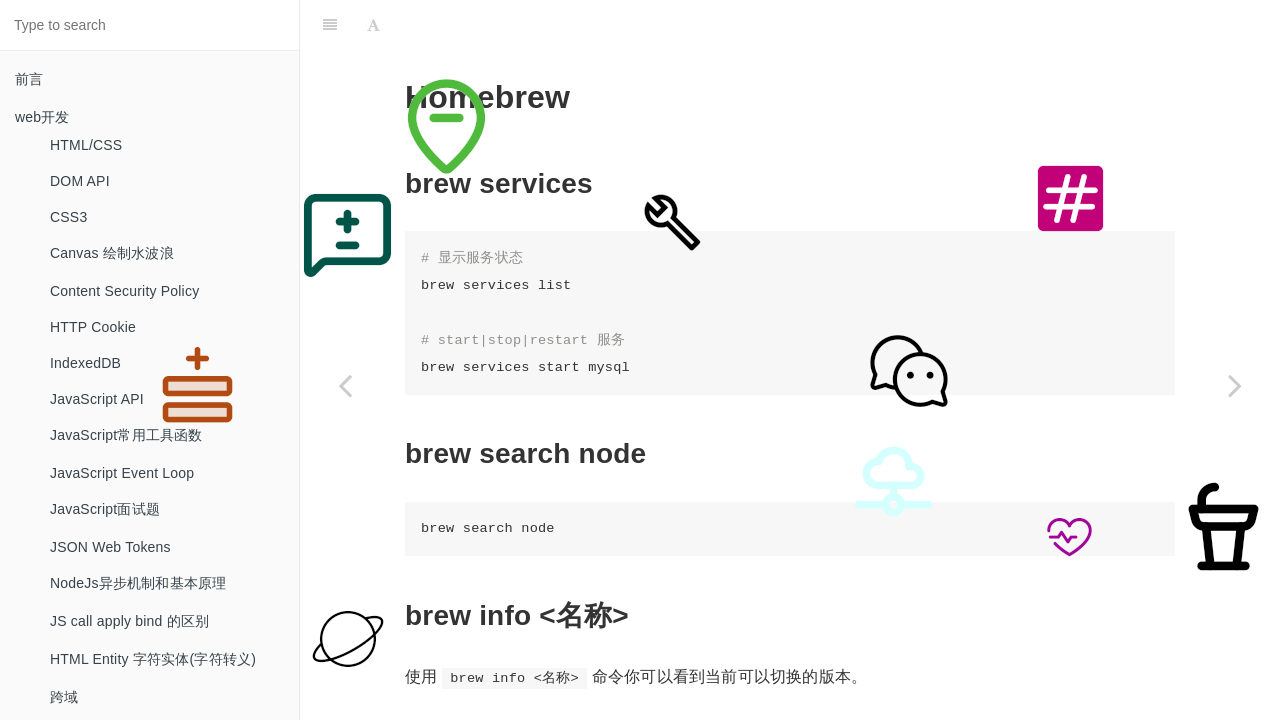 The height and width of the screenshot is (720, 1280). Describe the element at coordinates (197, 390) in the screenshot. I see `add a new row above` at that location.